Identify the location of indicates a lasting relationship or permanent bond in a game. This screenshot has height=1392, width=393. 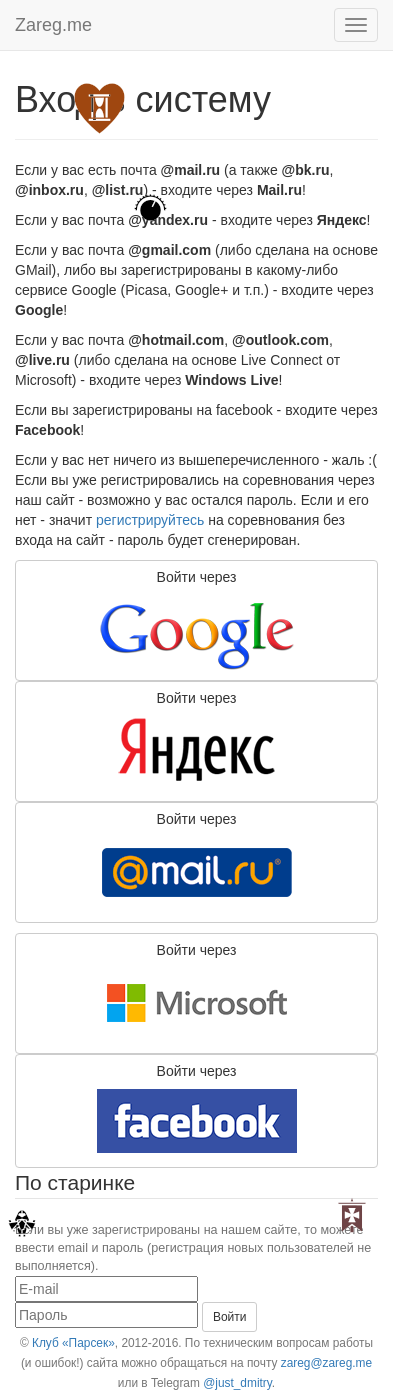
(99, 108).